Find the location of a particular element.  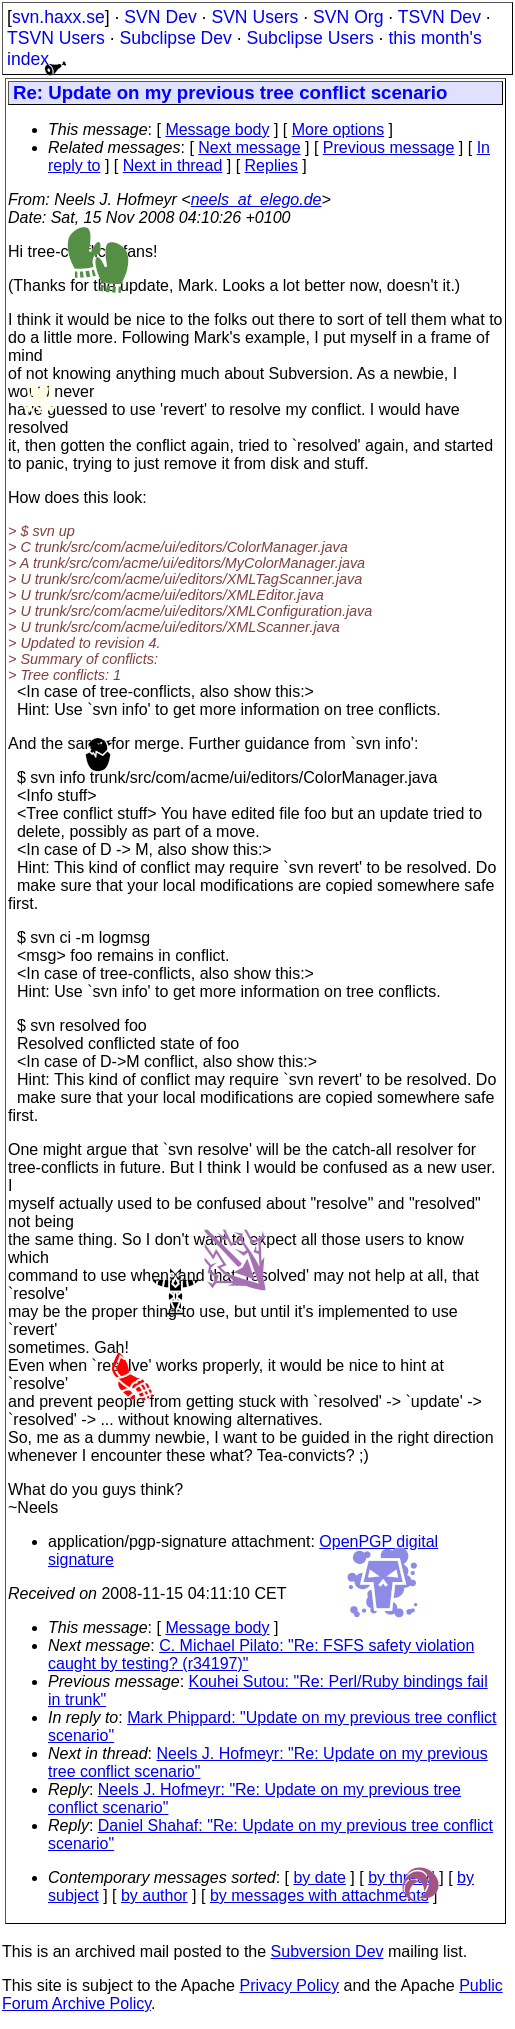

indicates new user or beginner status is located at coordinates (98, 754).